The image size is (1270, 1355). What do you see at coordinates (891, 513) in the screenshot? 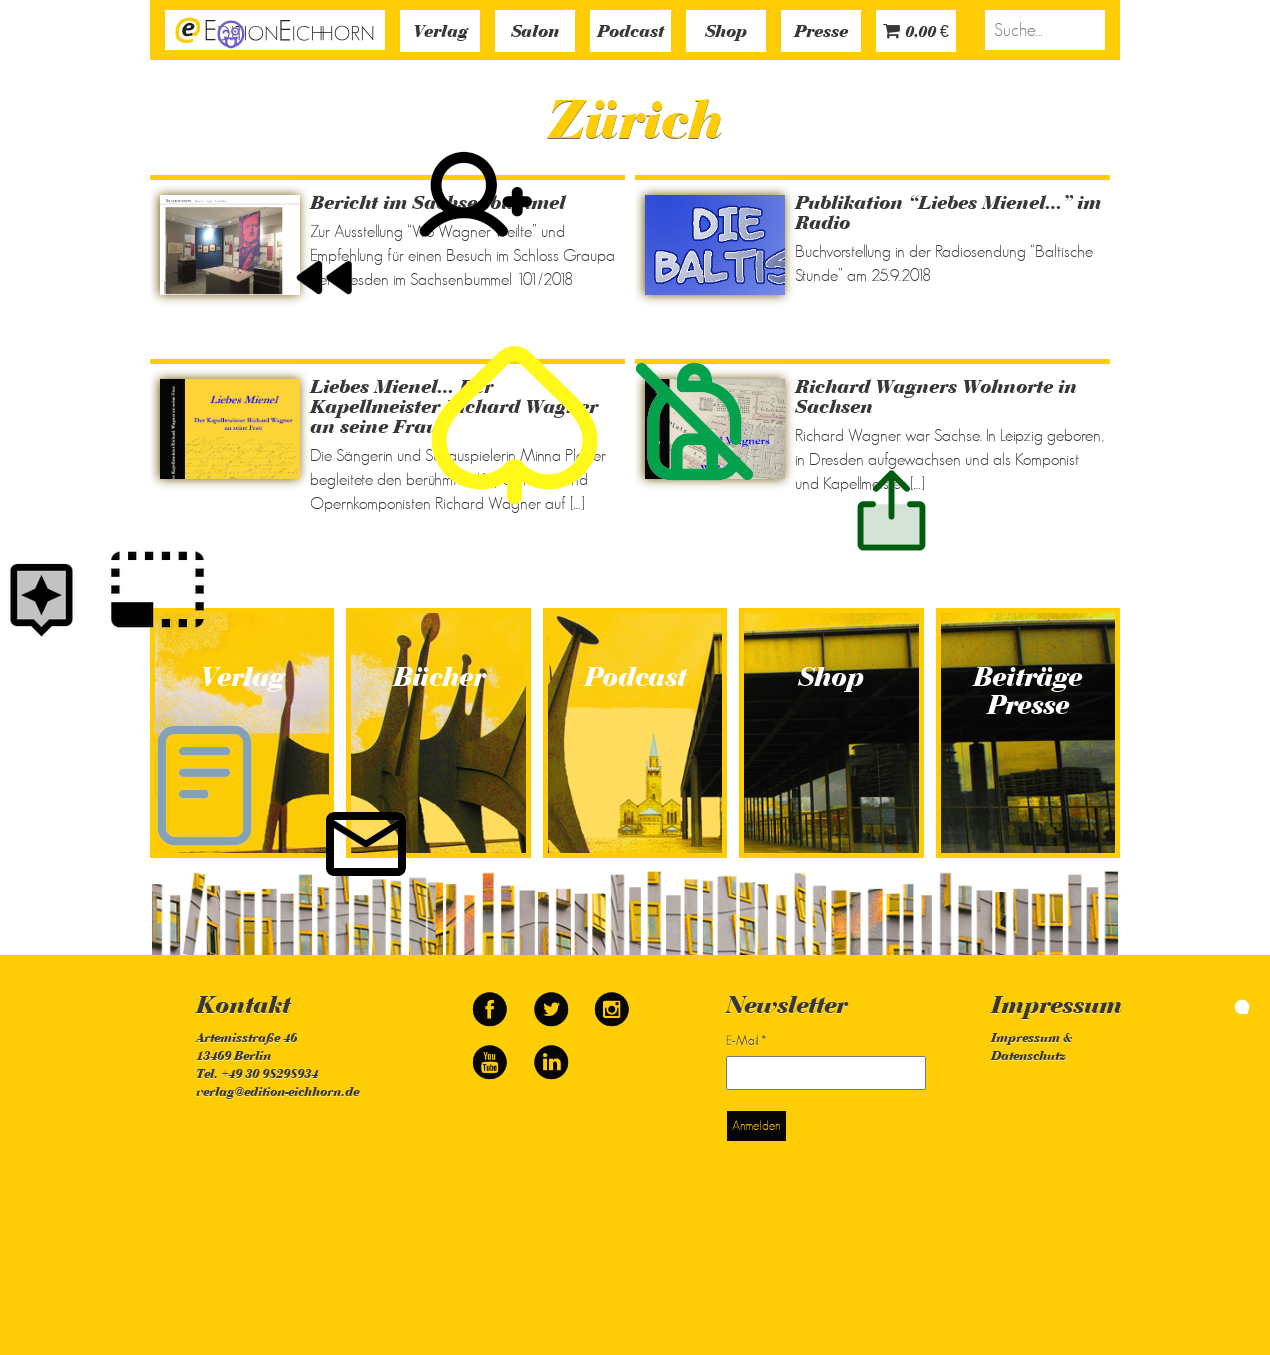
I see `export or share content to another app` at bounding box center [891, 513].